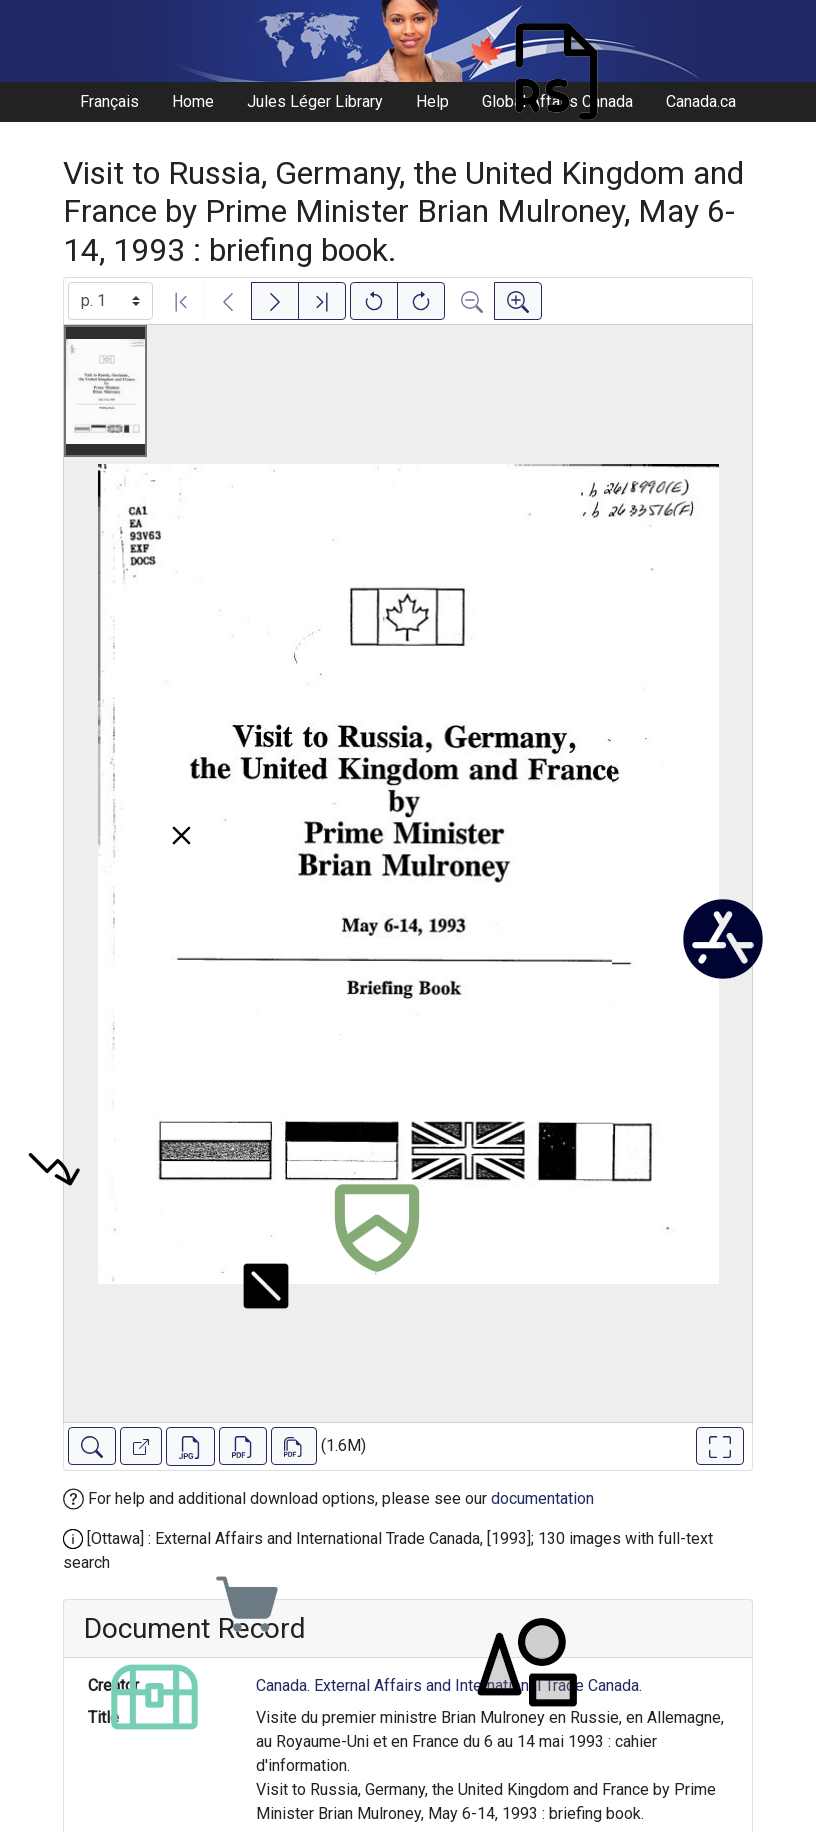 This screenshot has width=816, height=1832. Describe the element at coordinates (723, 939) in the screenshot. I see `open the app store` at that location.